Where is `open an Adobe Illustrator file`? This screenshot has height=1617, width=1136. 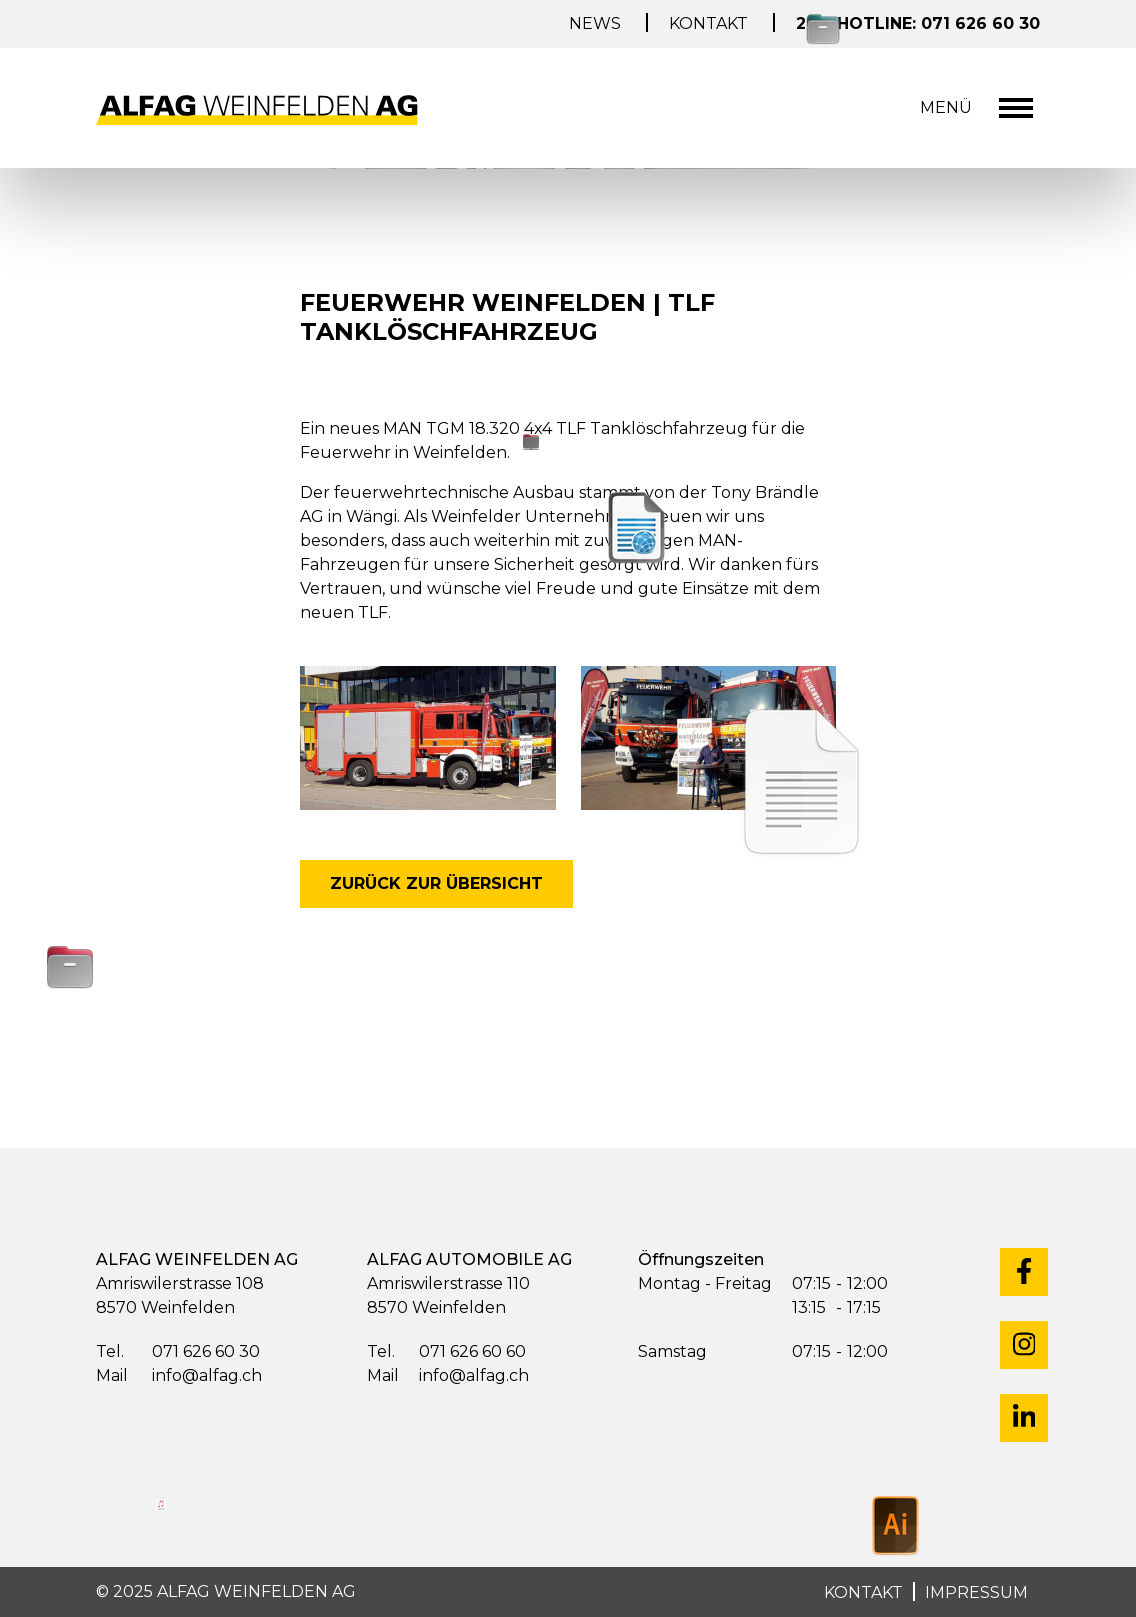 open an Adobe Illustrator file is located at coordinates (895, 1525).